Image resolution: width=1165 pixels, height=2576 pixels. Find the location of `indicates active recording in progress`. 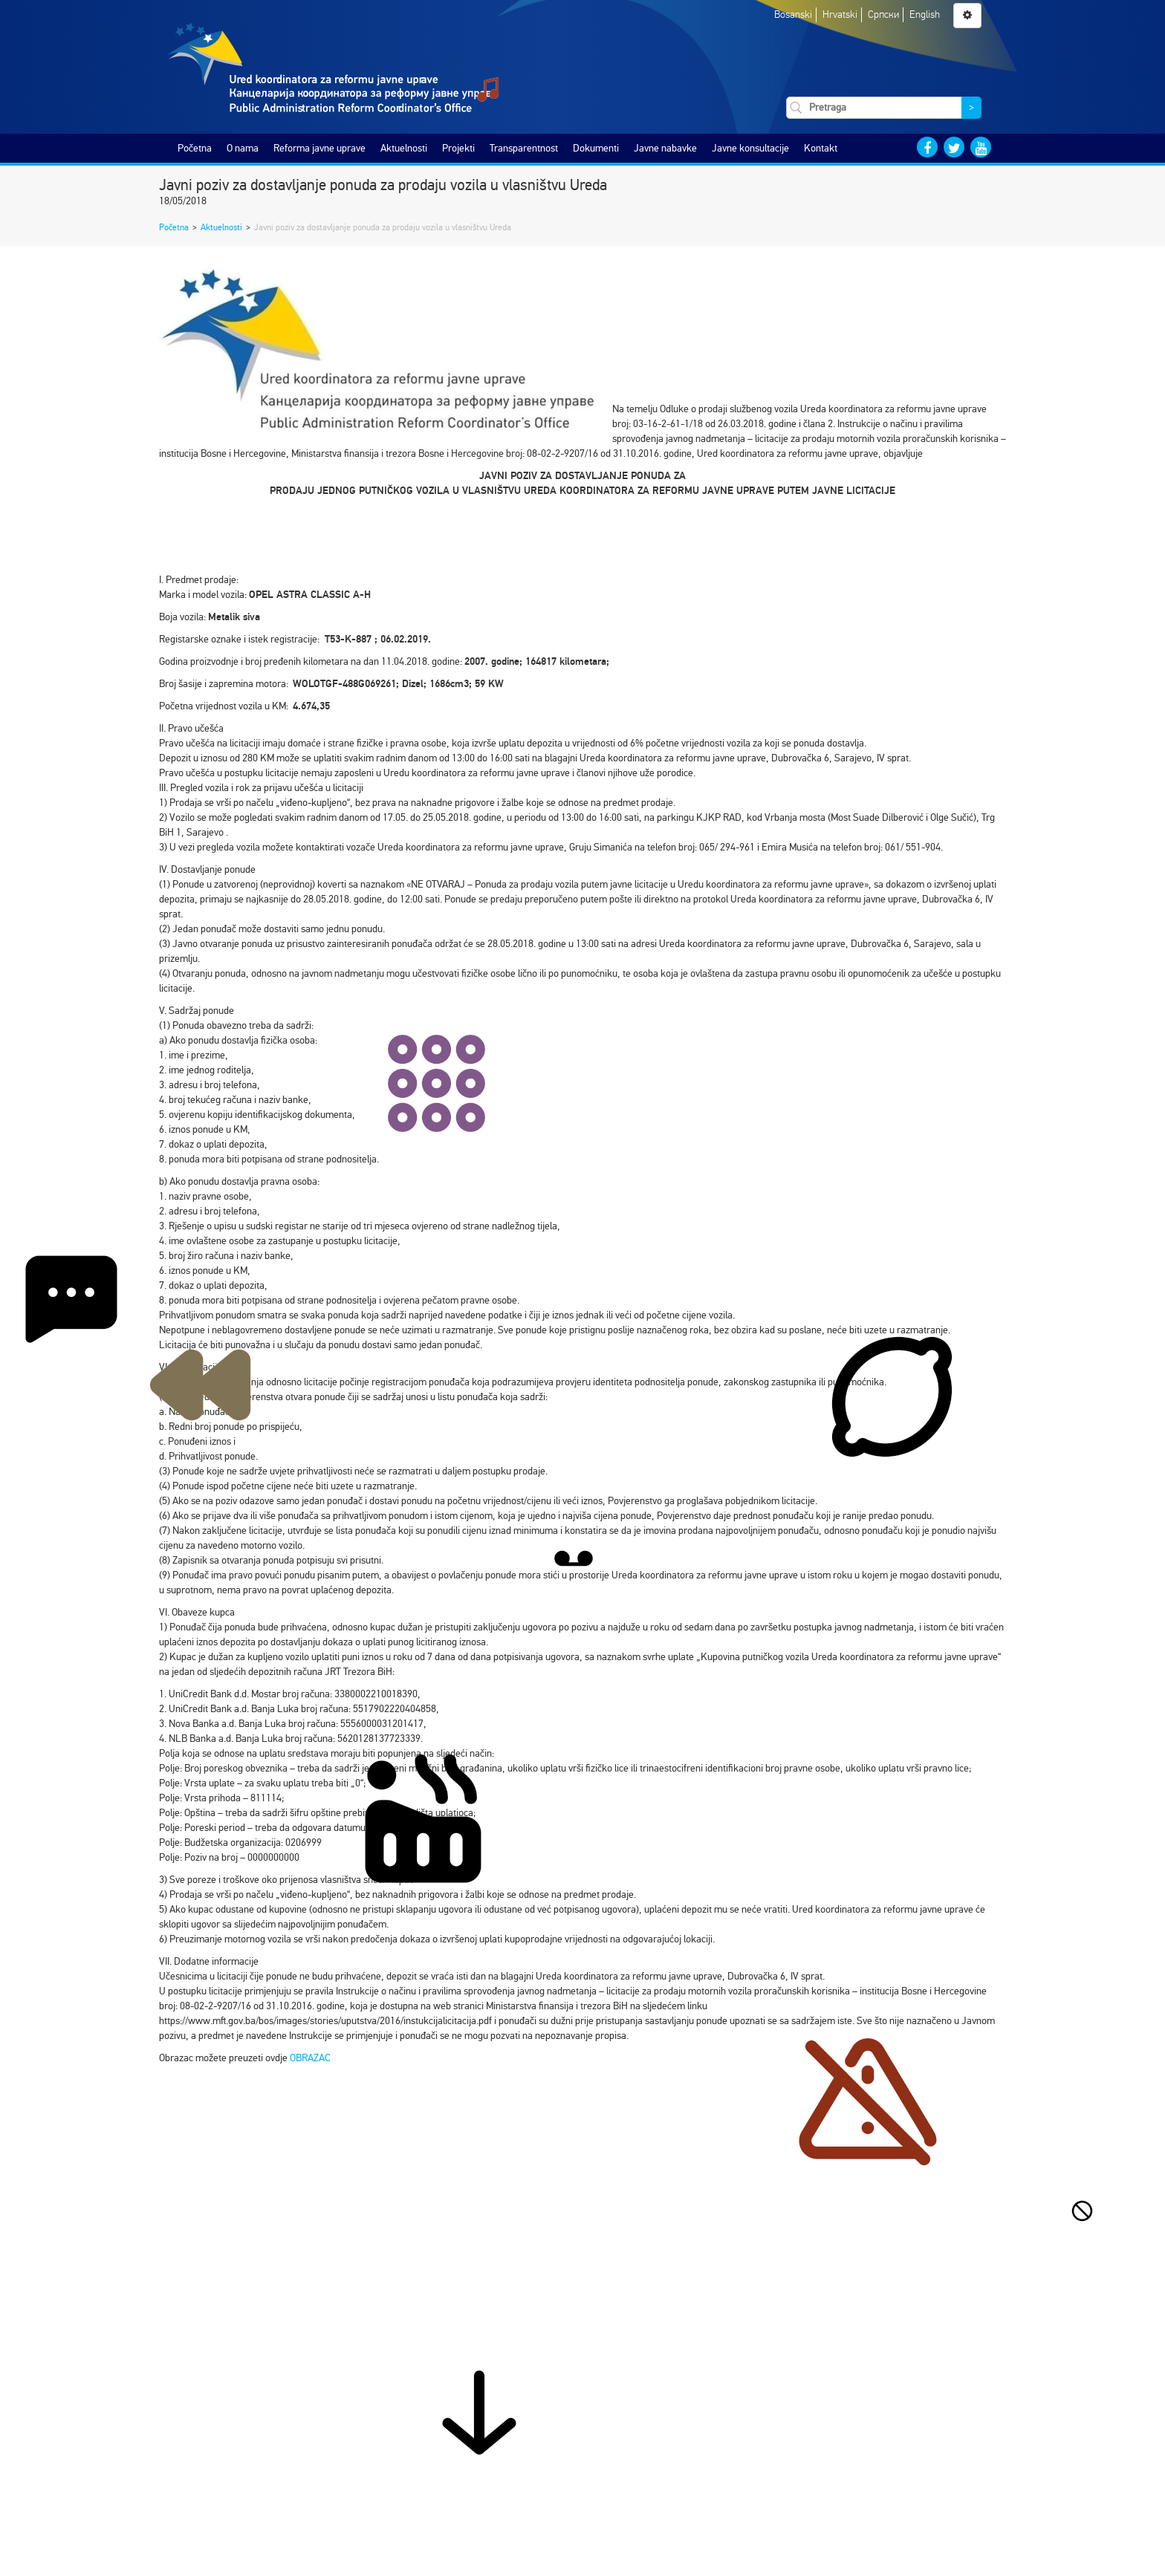

indicates active recording in progress is located at coordinates (574, 1558).